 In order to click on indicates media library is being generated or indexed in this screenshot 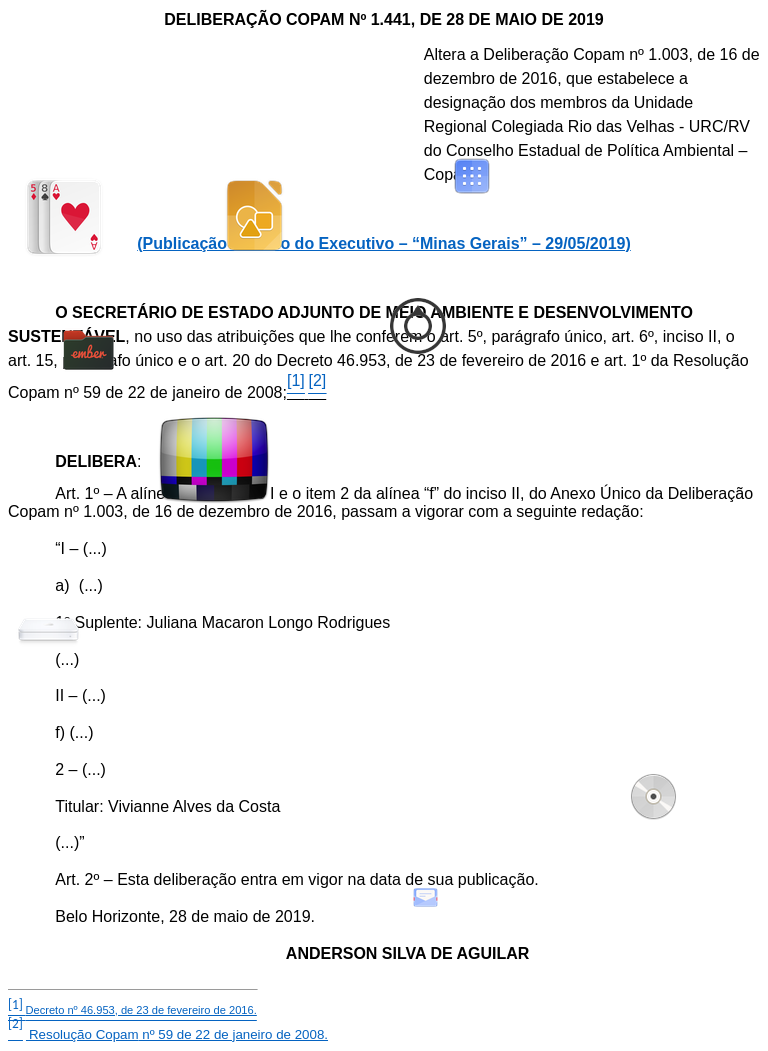, I will do `click(214, 465)`.